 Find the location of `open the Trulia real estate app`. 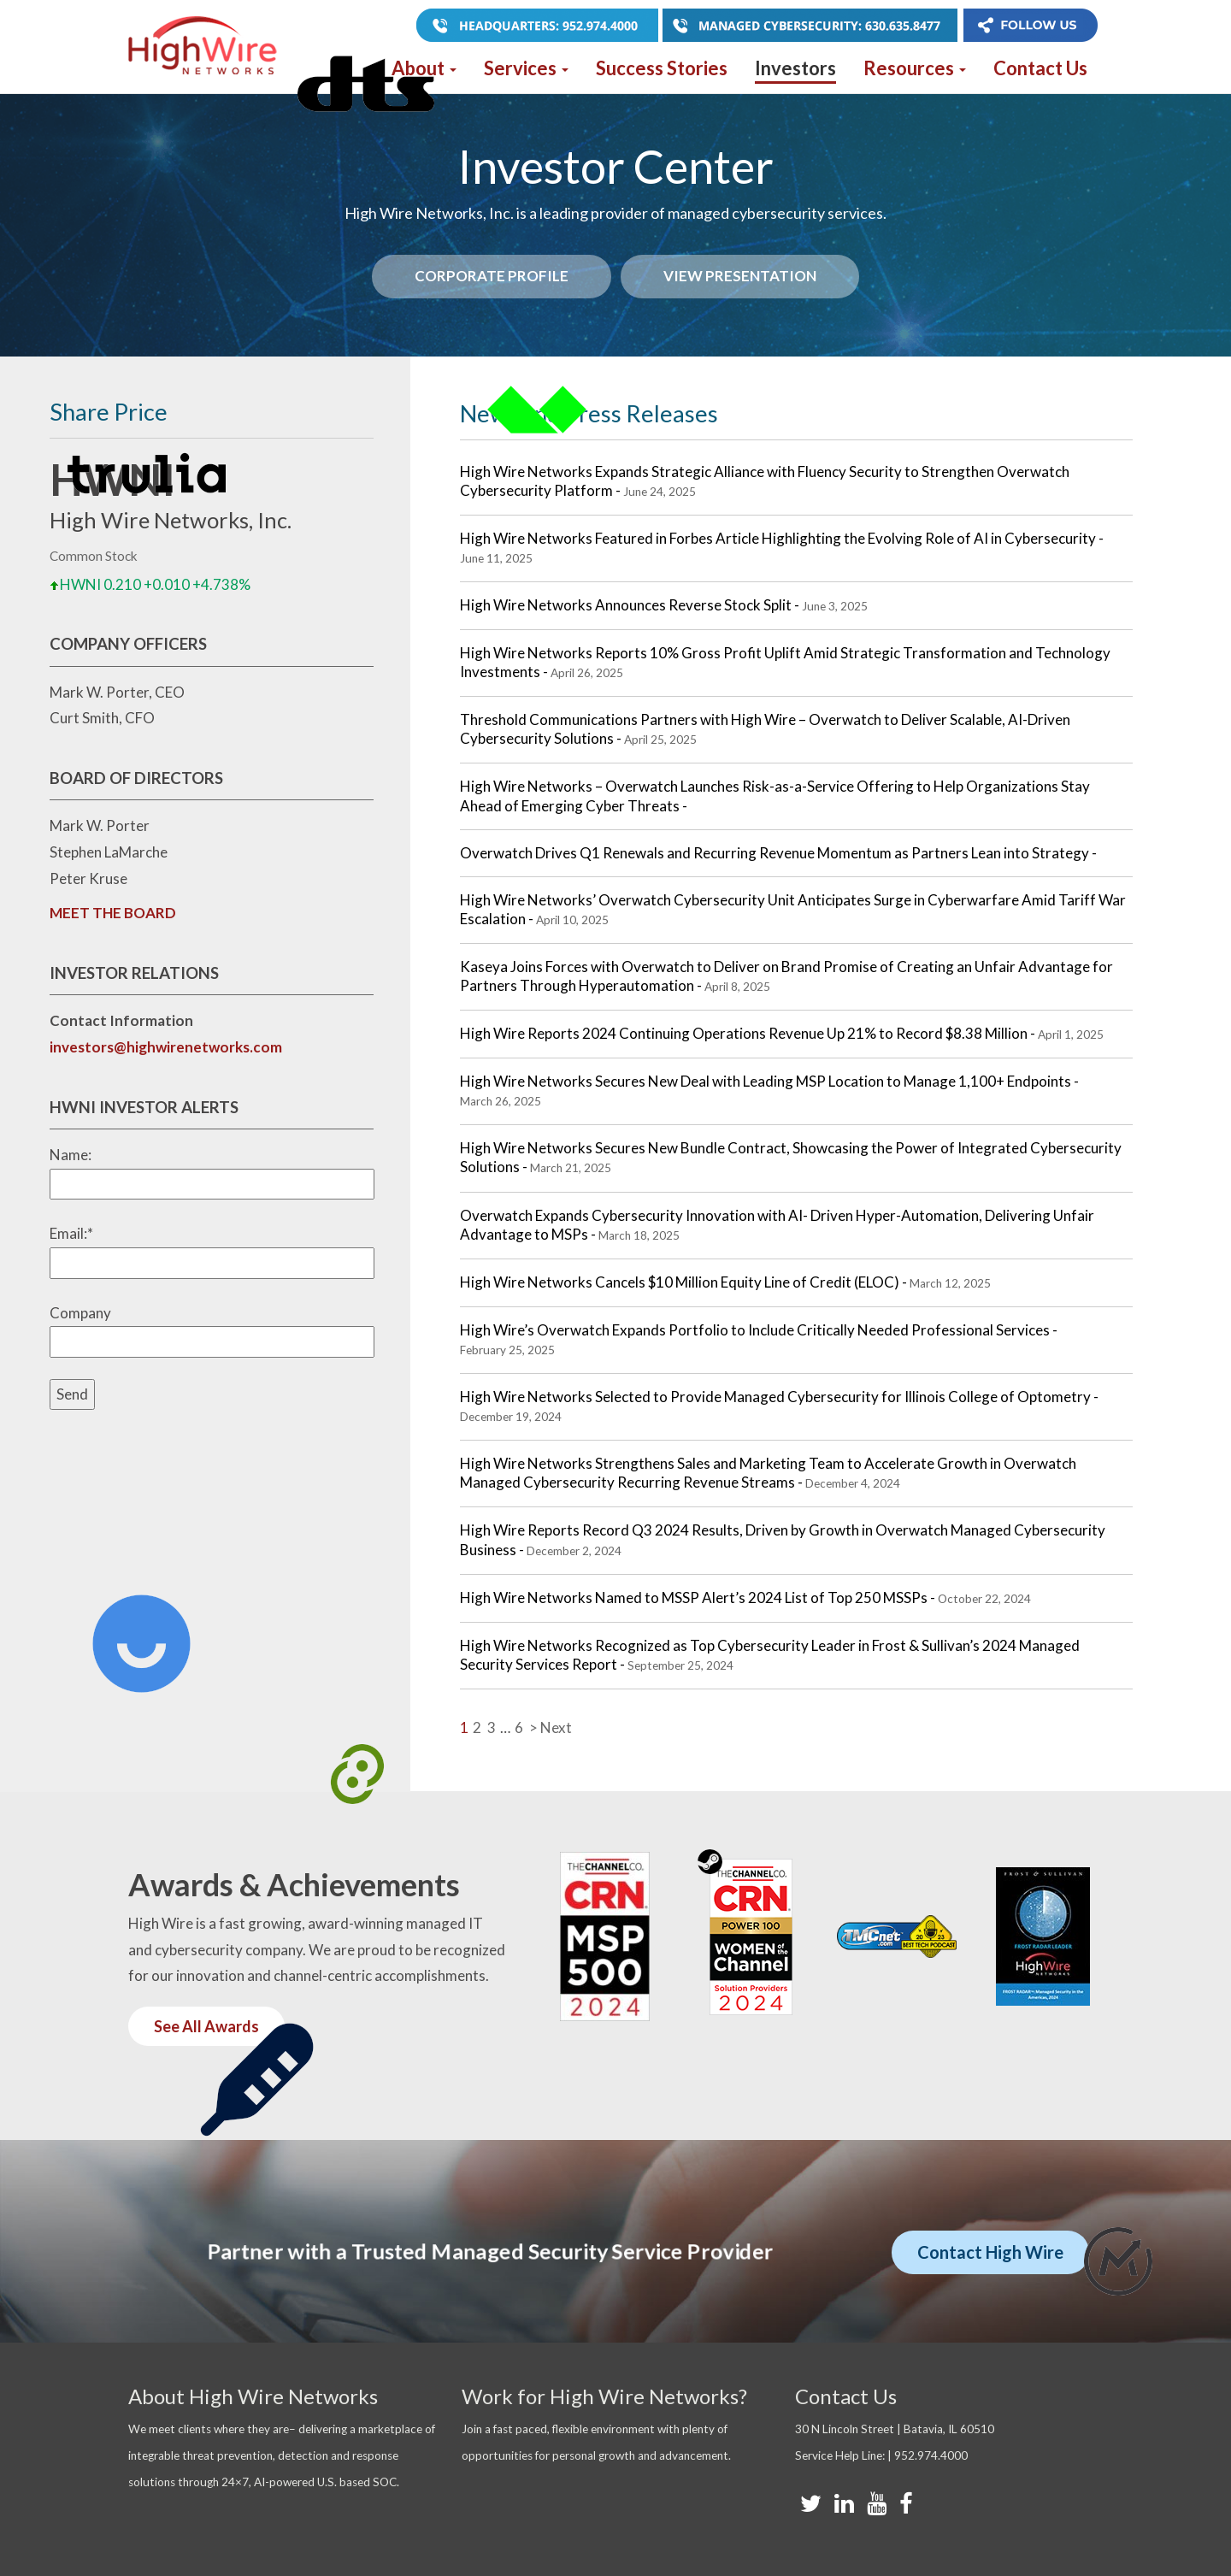

open the Trulia real estate app is located at coordinates (146, 473).